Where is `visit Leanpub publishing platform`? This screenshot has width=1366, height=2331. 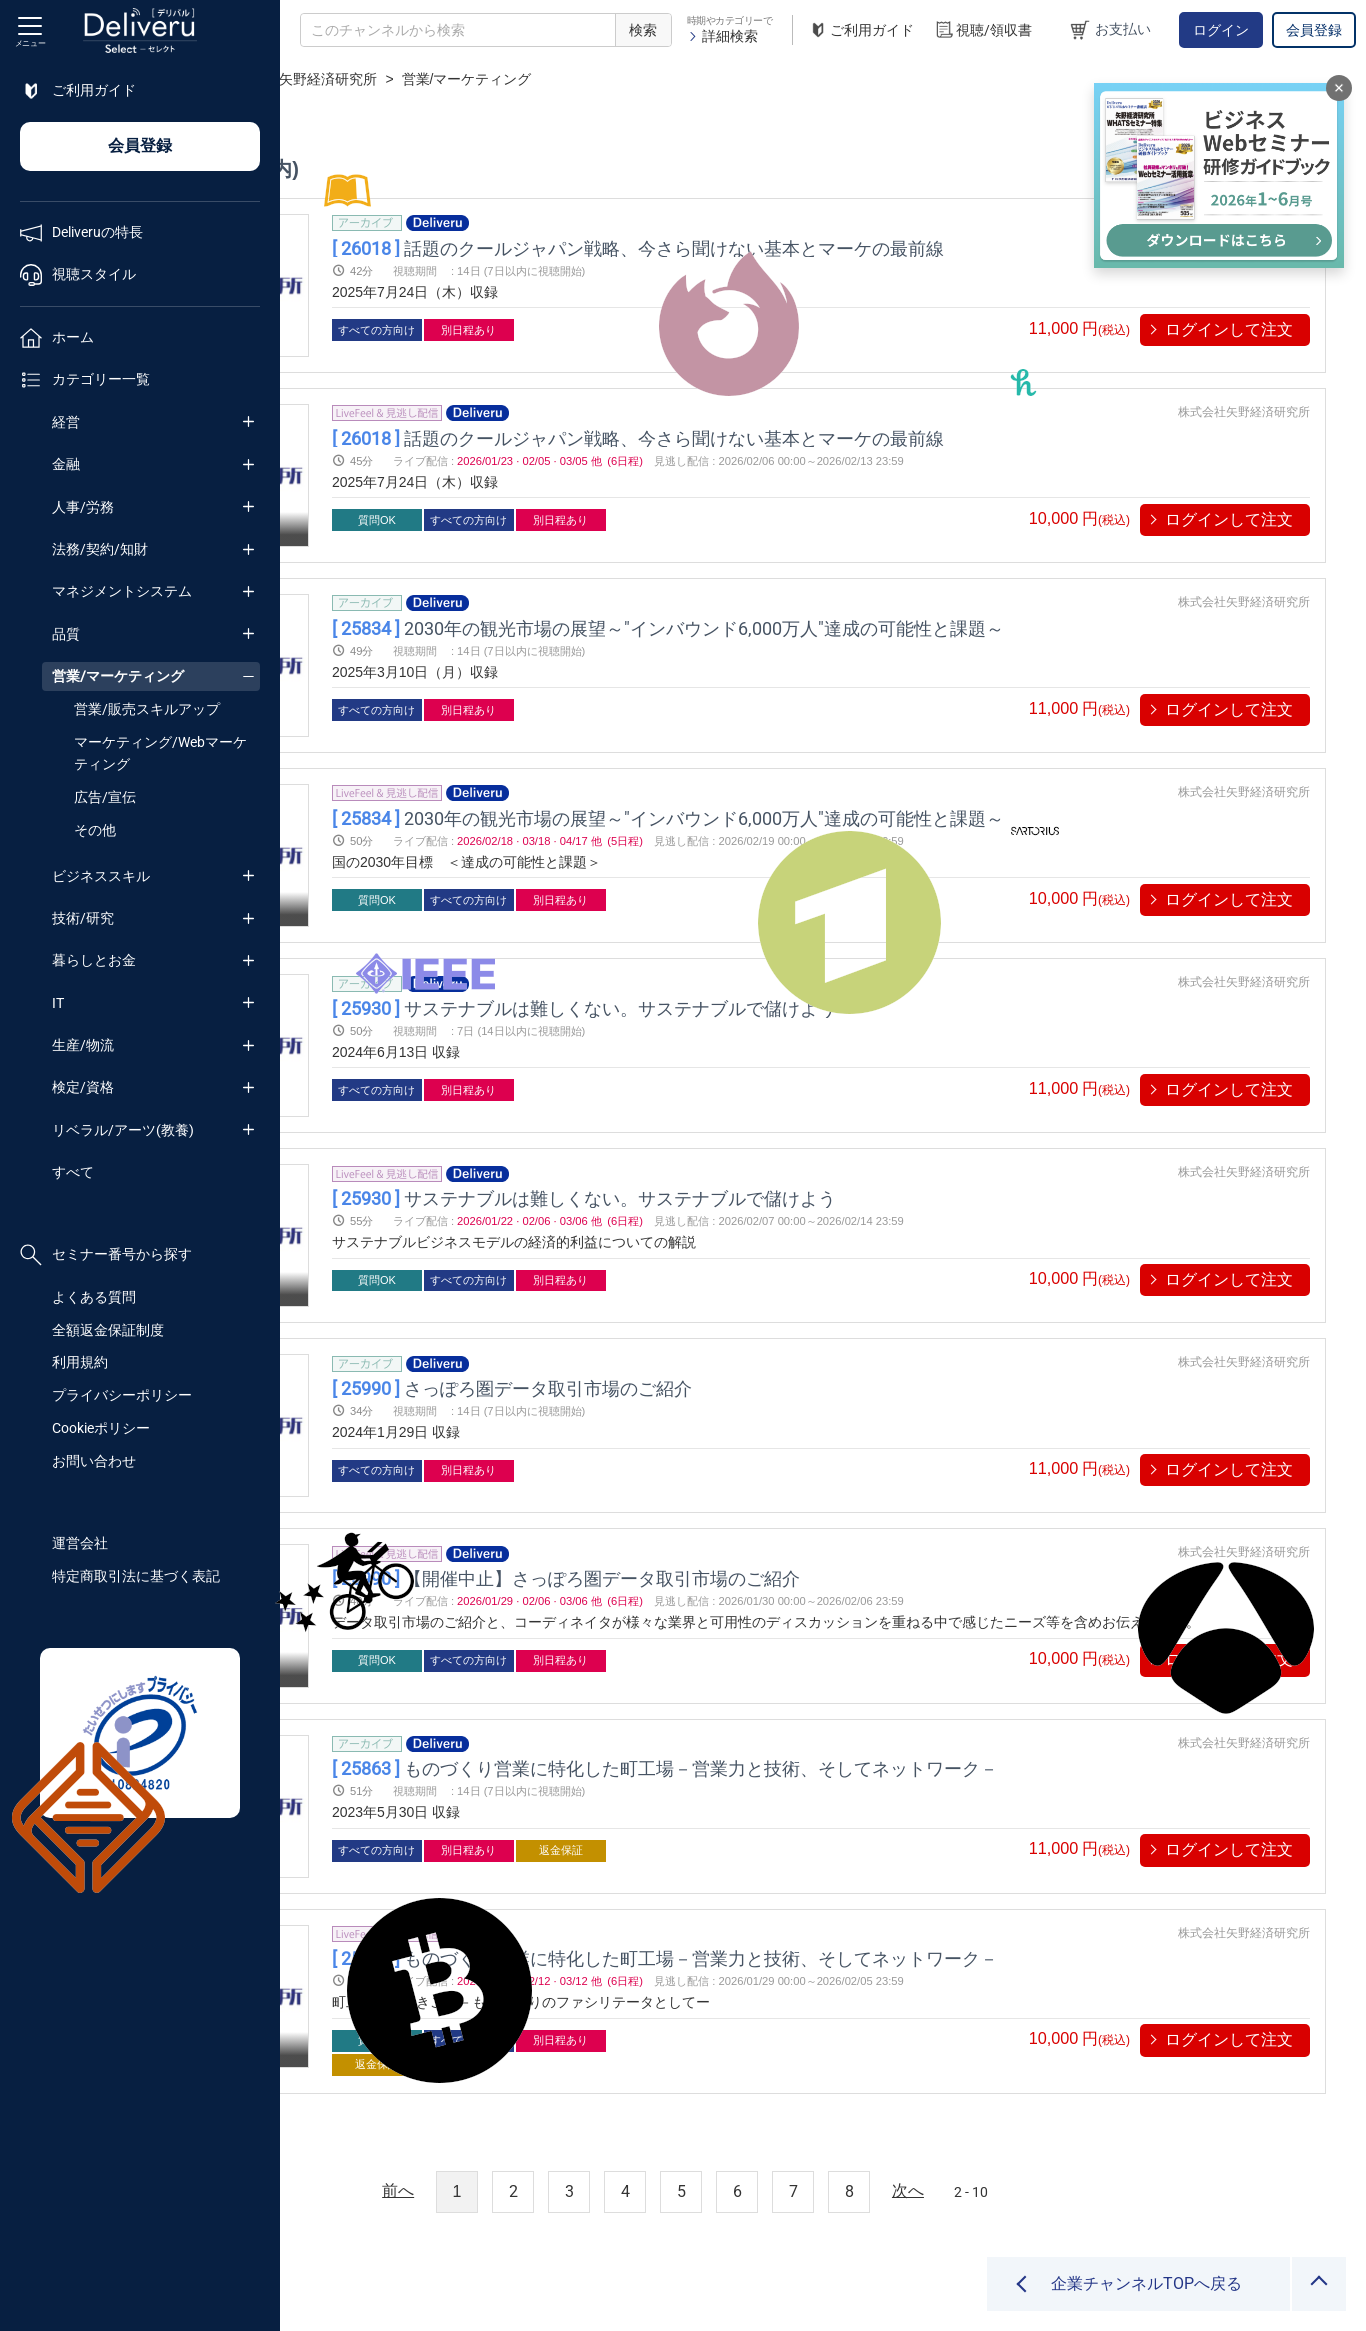
visit Leanpub publishing platform is located at coordinates (347, 190).